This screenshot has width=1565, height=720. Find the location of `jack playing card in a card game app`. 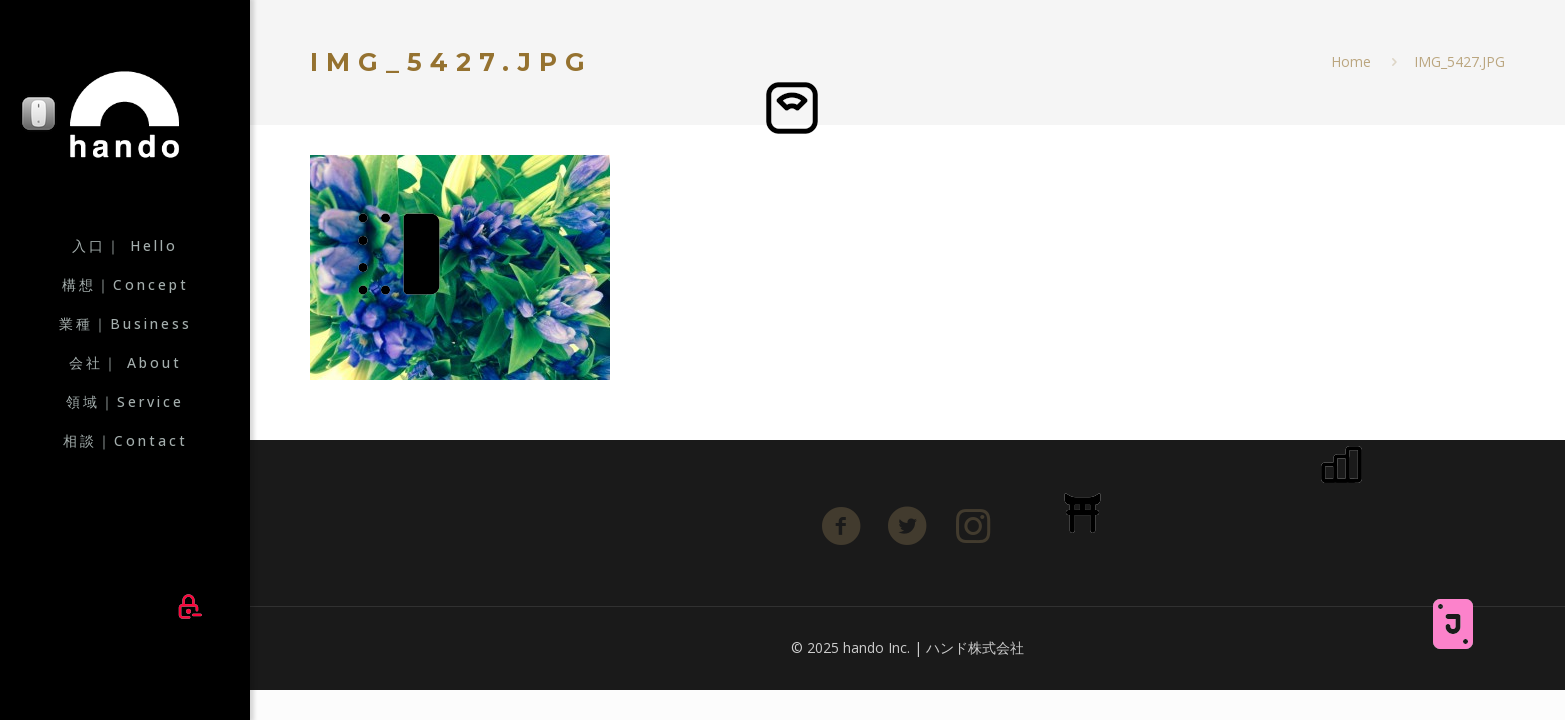

jack playing card in a card game app is located at coordinates (1453, 624).